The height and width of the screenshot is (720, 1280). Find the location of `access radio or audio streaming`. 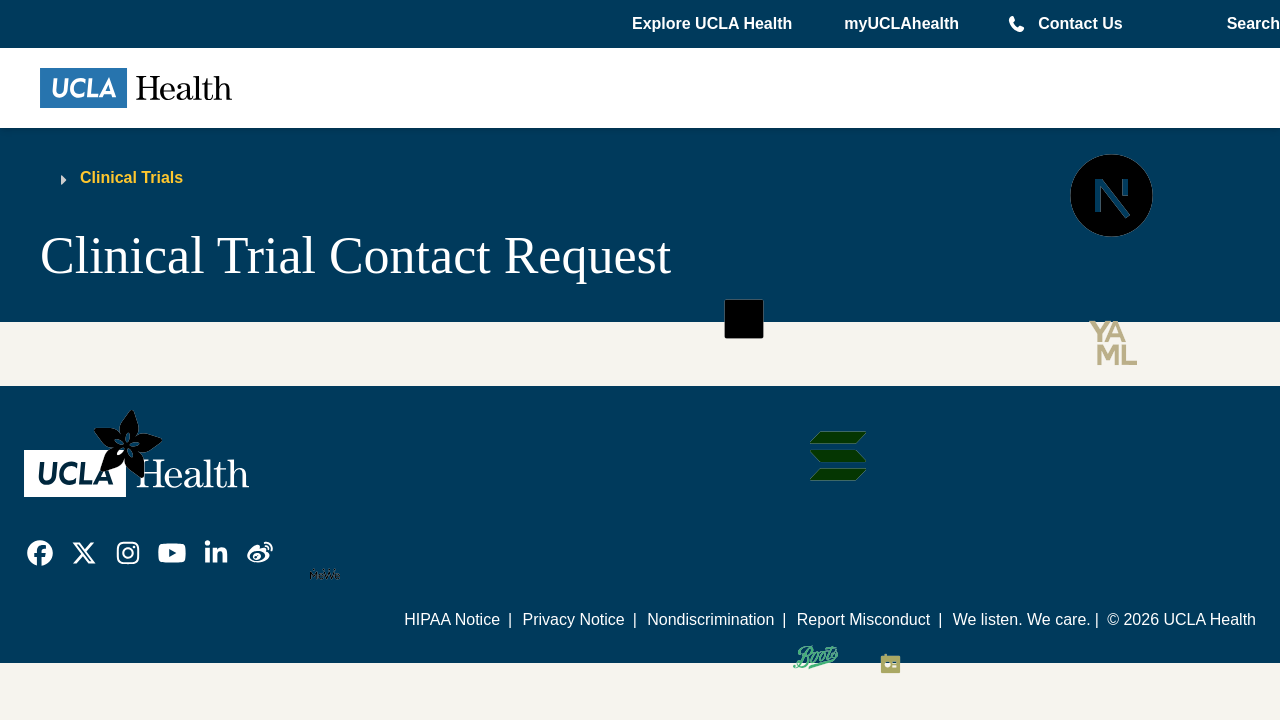

access radio or audio streaming is located at coordinates (890, 664).